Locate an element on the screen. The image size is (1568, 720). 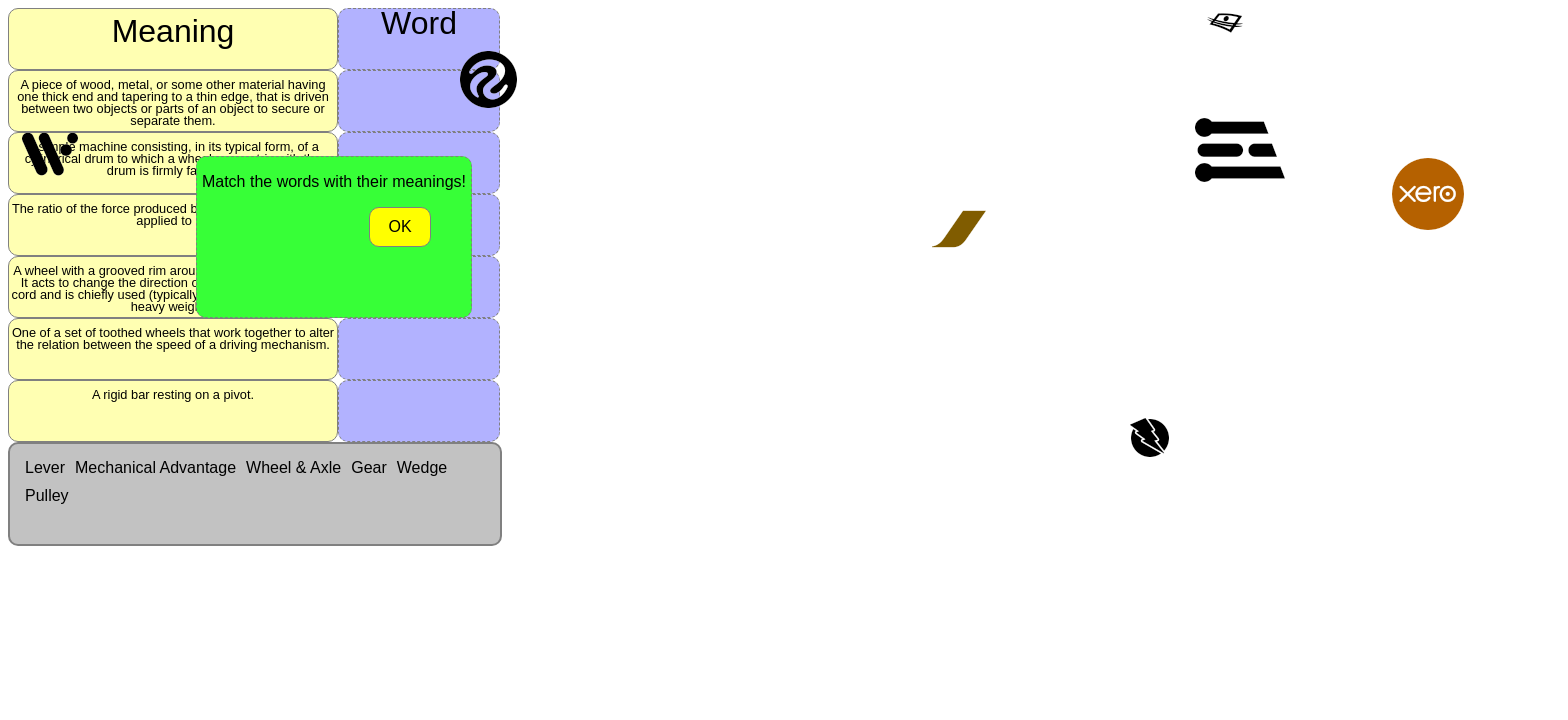
Zap app logo is located at coordinates (1149, 437).